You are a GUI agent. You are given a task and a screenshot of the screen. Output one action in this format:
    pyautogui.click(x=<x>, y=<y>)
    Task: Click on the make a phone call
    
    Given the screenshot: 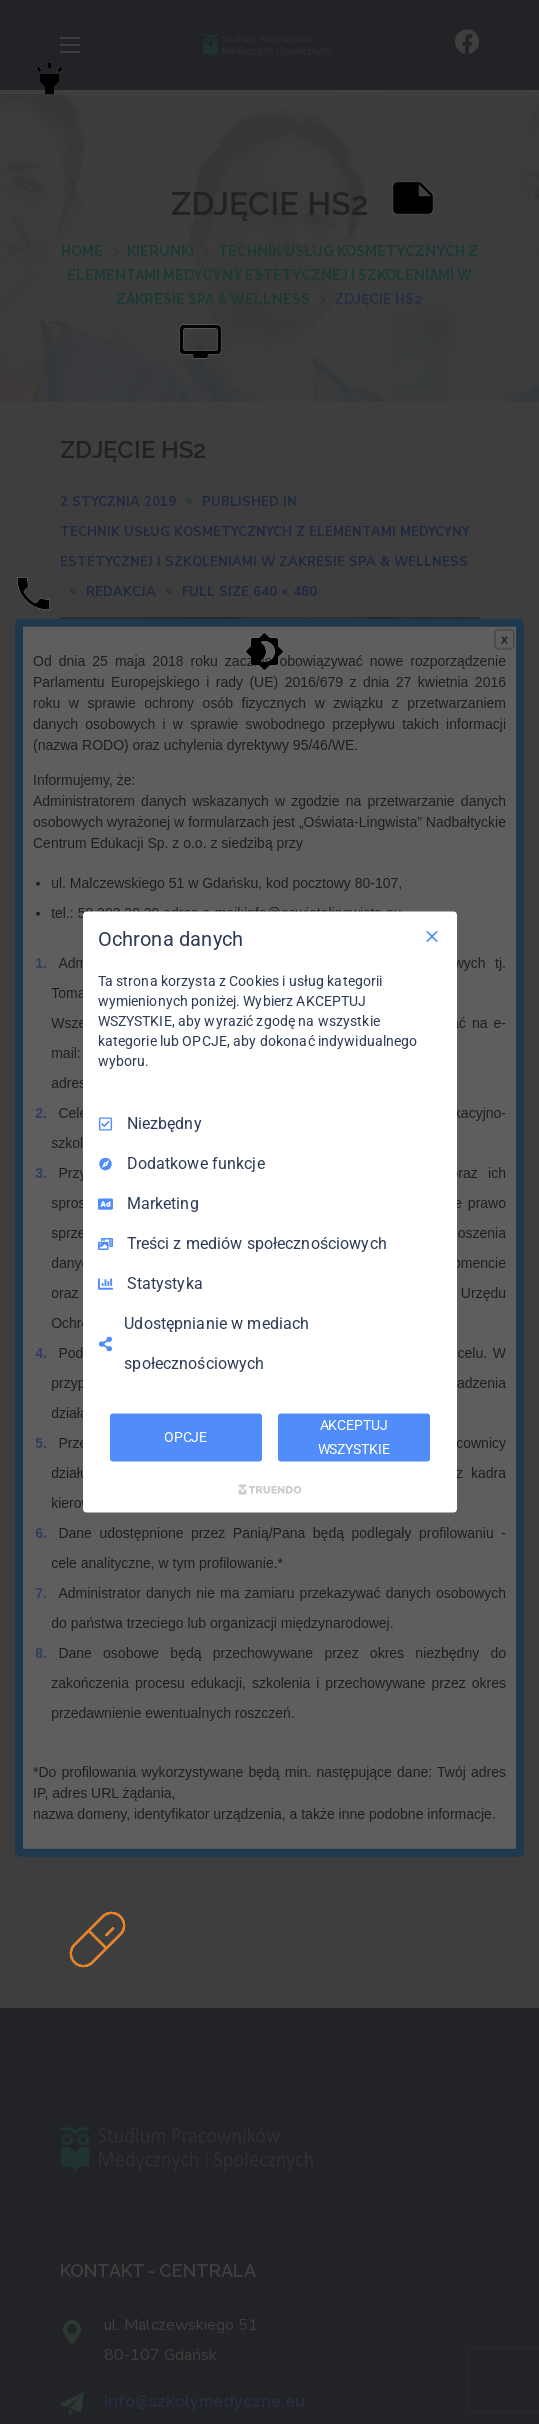 What is the action you would take?
    pyautogui.click(x=33, y=593)
    